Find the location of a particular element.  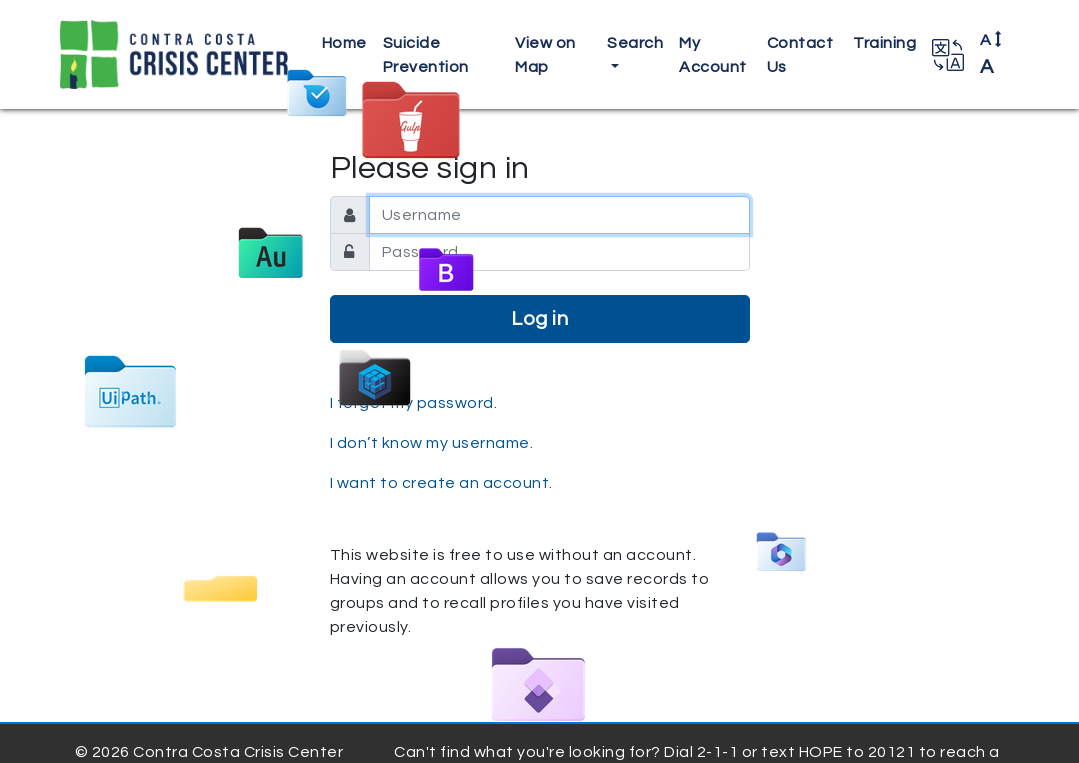

open Adobe Audition project files folder is located at coordinates (270, 254).